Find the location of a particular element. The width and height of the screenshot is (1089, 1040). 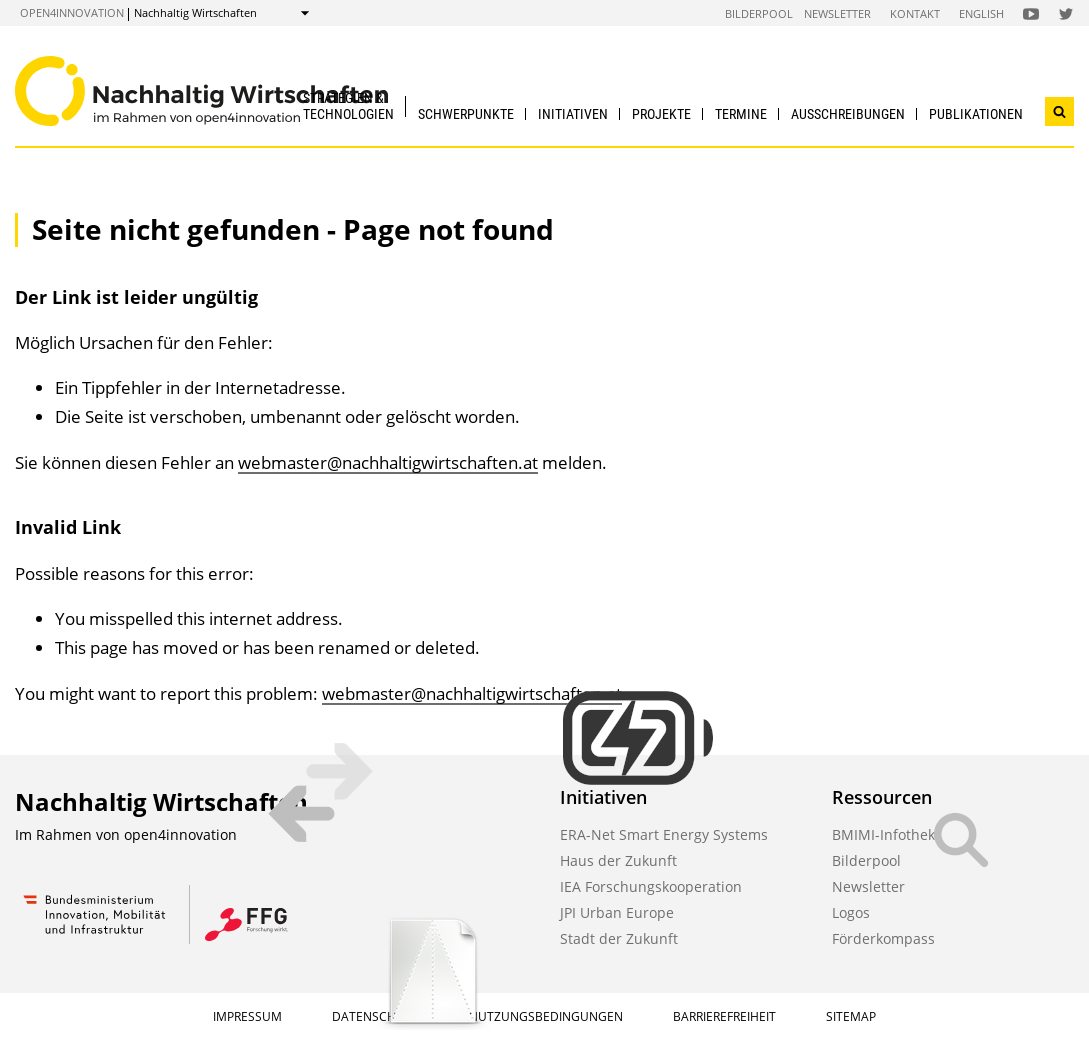

a text file template or document skeleton is located at coordinates (435, 971).